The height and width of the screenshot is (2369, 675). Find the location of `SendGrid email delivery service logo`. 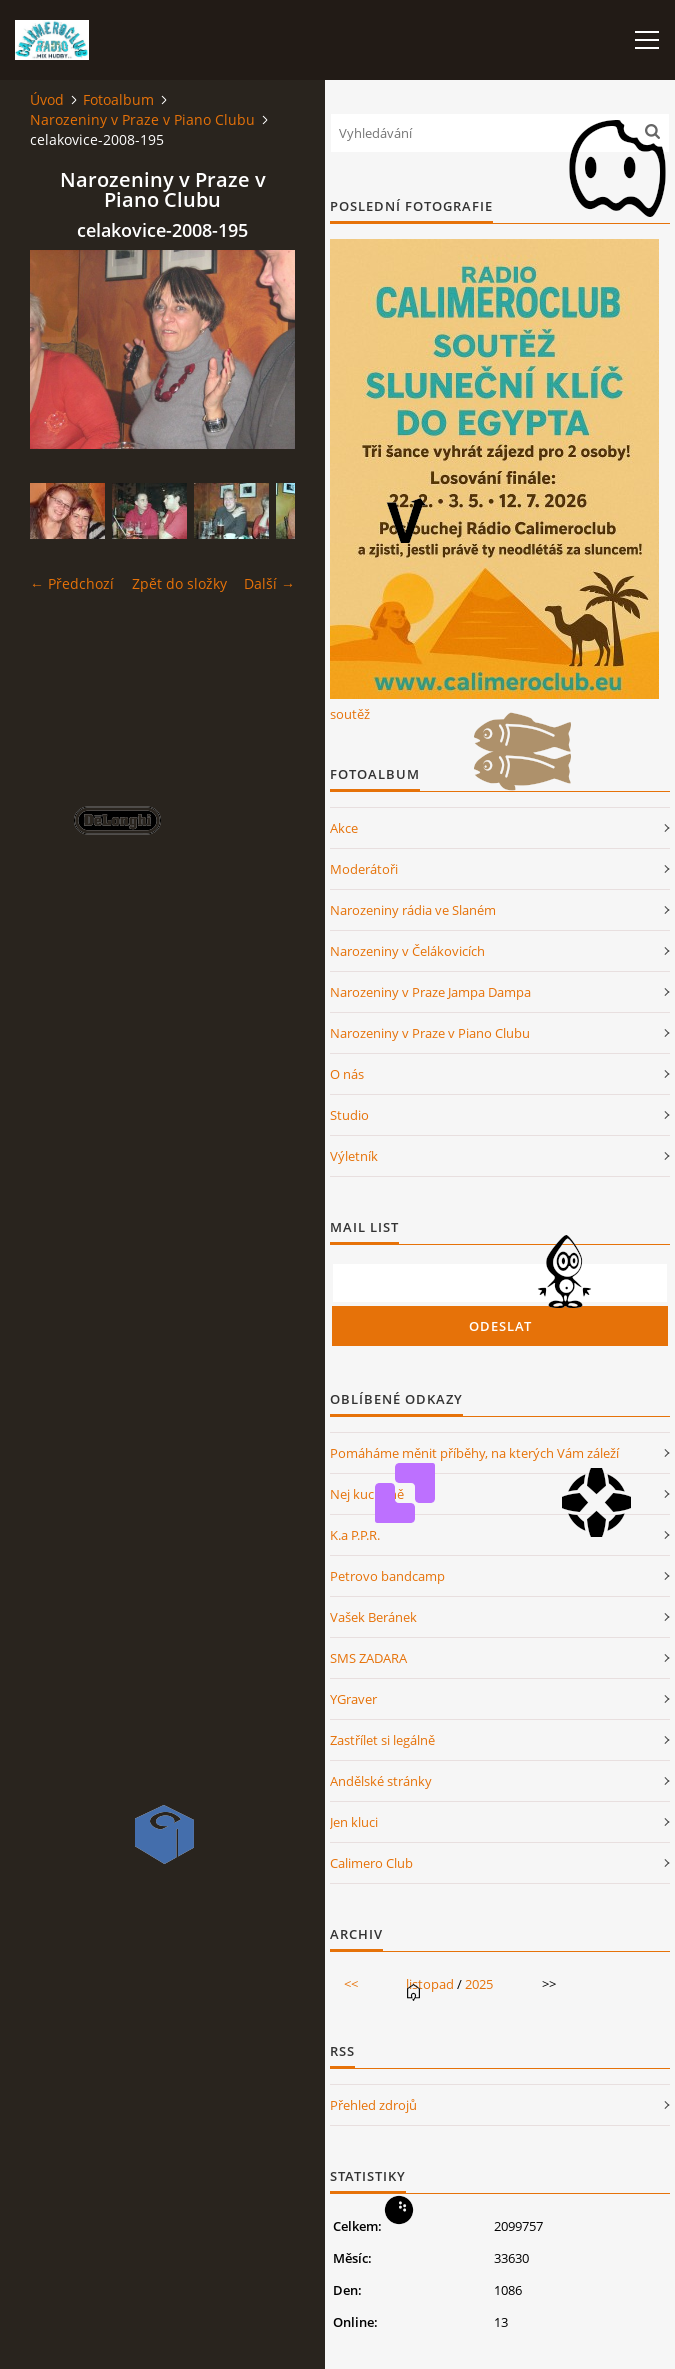

SendGrid email delivery service logo is located at coordinates (405, 1493).